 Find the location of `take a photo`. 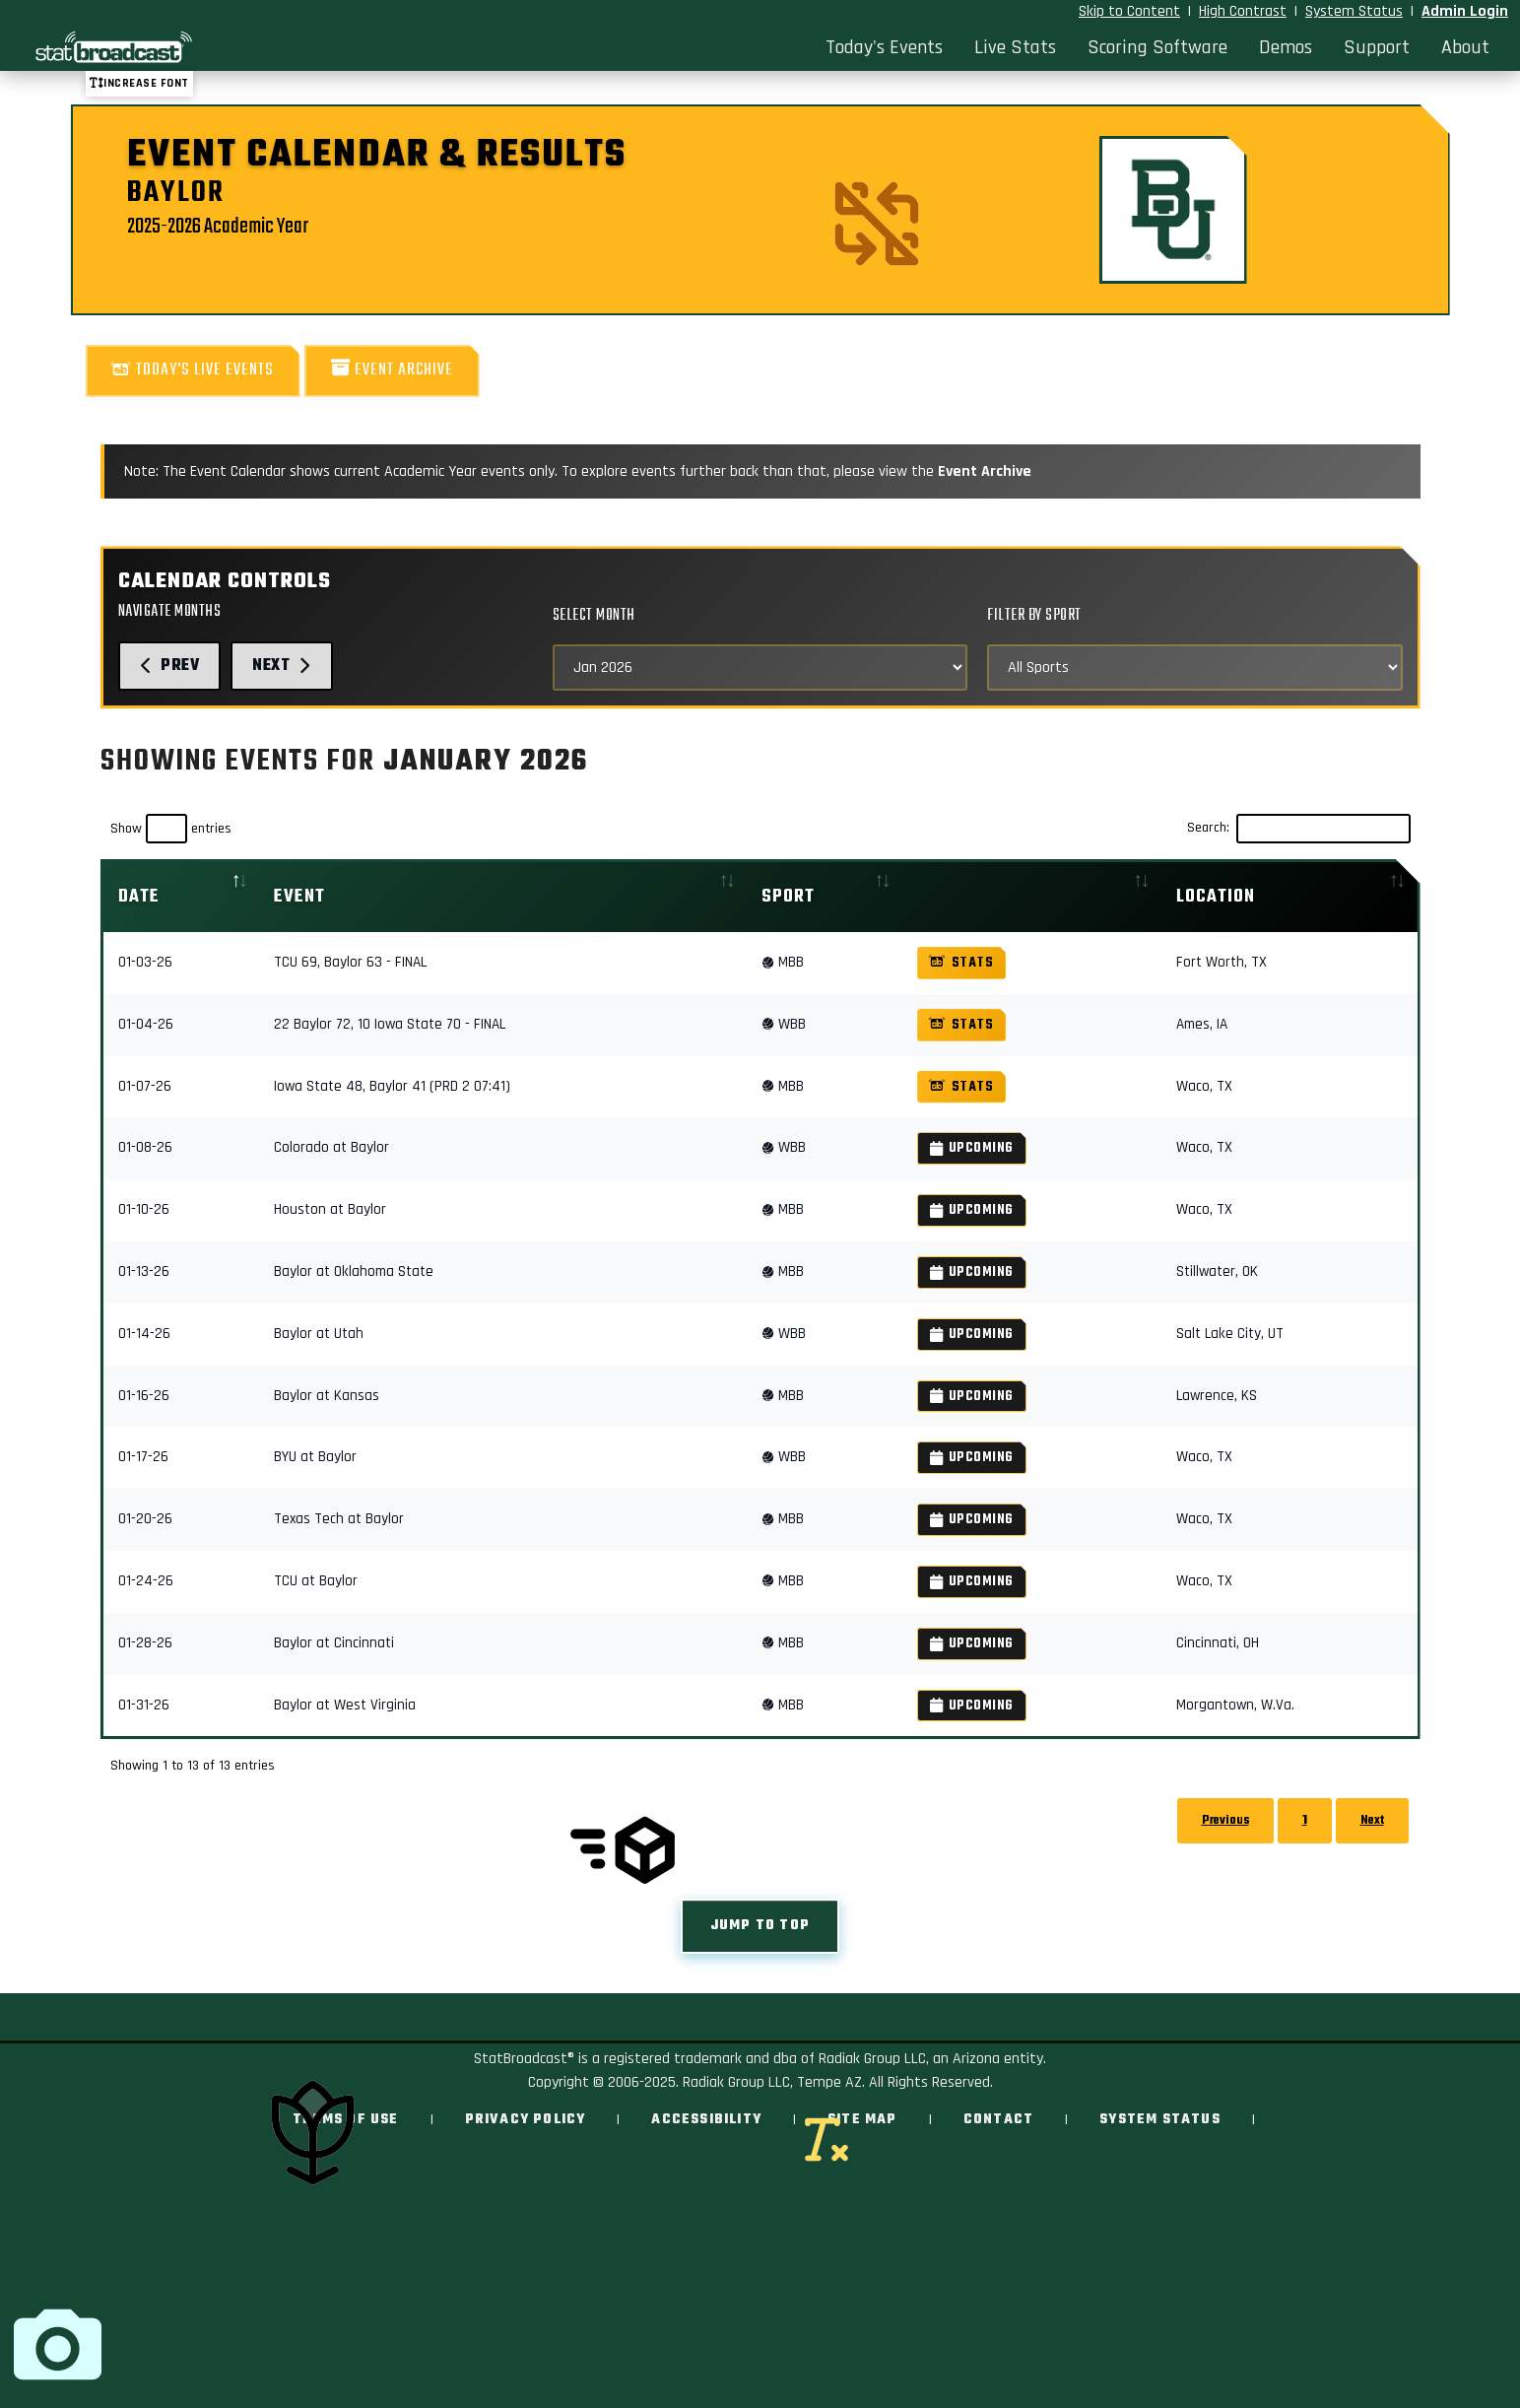

take a photo is located at coordinates (57, 2344).